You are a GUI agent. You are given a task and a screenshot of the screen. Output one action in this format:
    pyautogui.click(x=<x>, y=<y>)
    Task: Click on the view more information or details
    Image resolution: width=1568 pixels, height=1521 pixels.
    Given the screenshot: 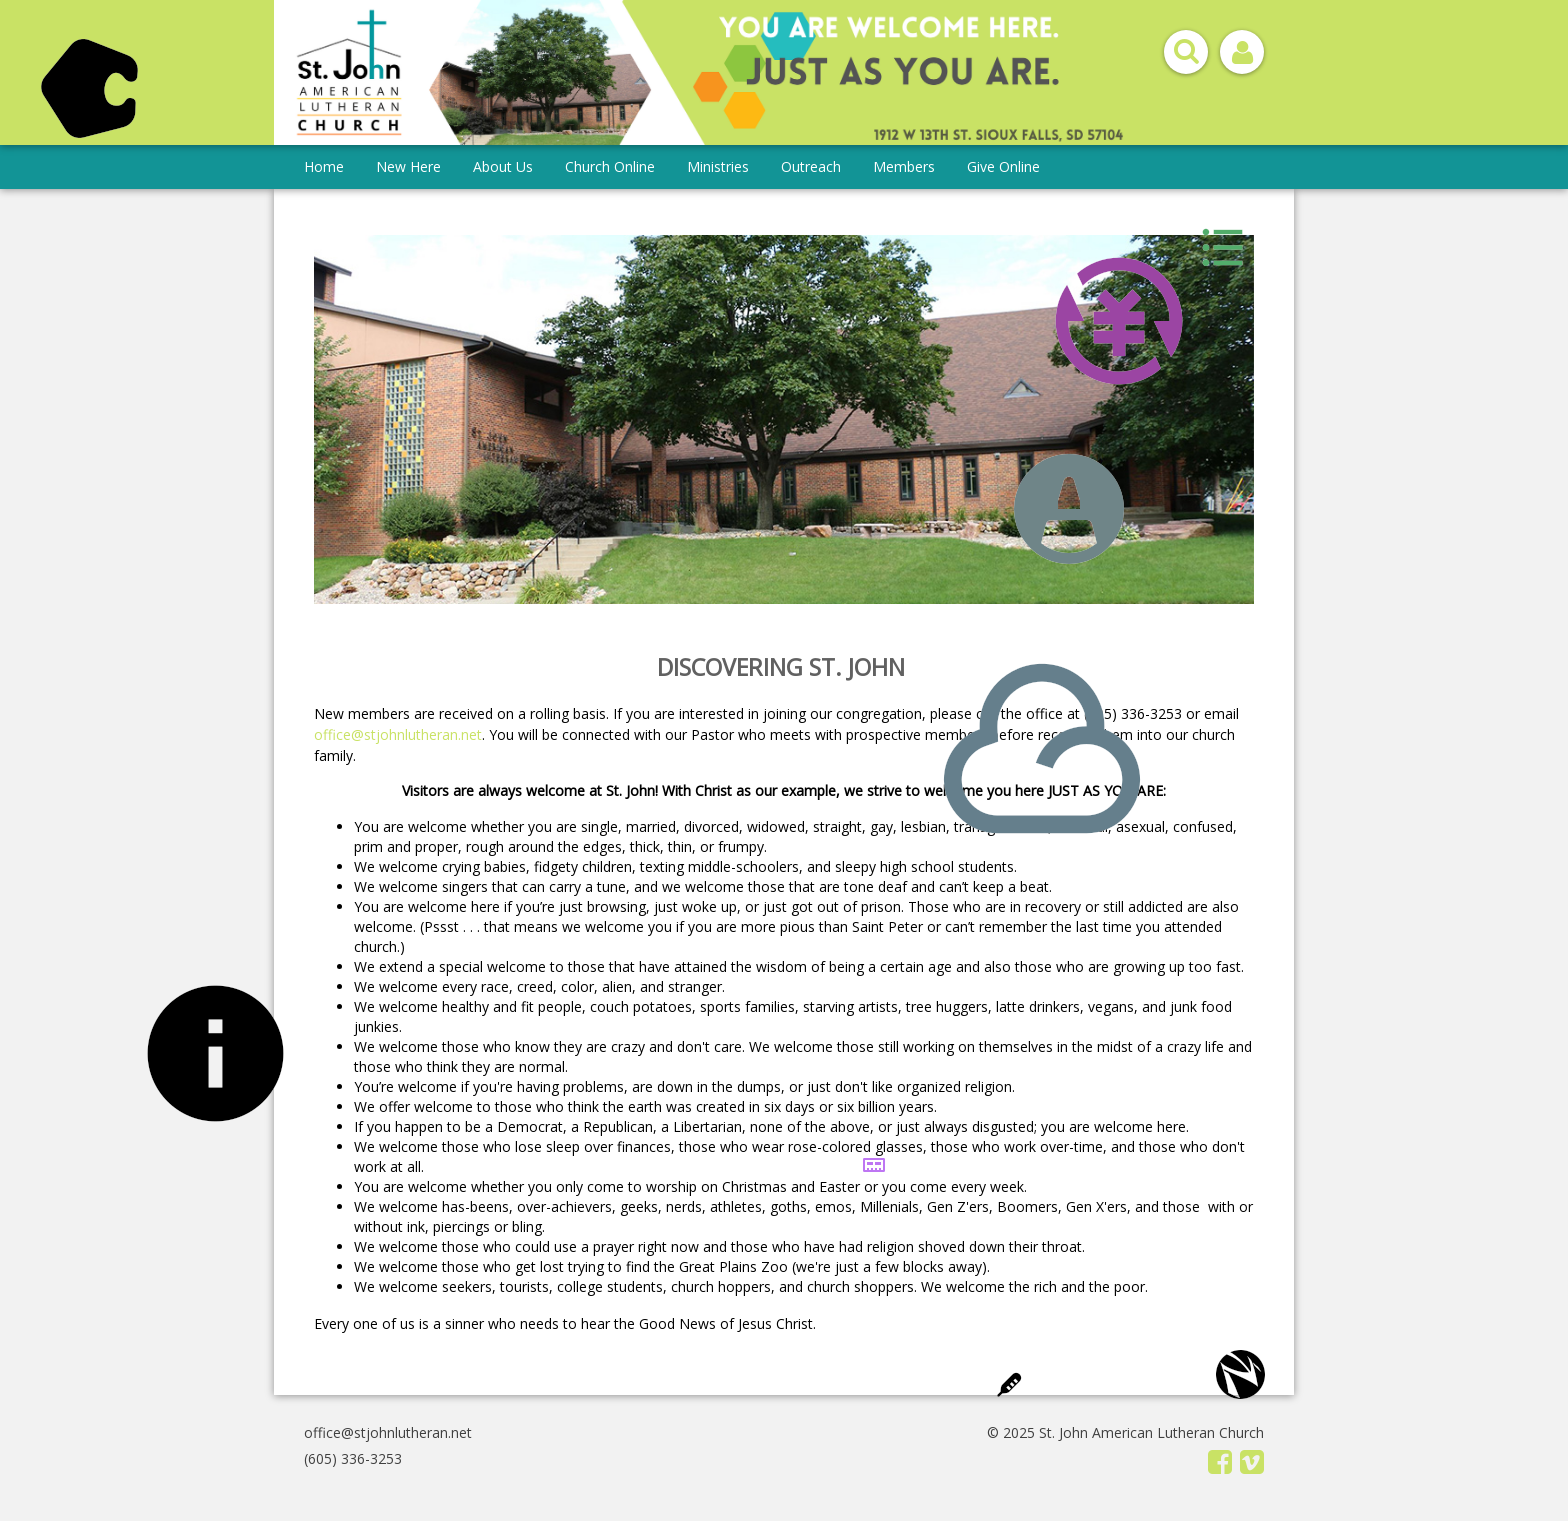 What is the action you would take?
    pyautogui.click(x=215, y=1053)
    